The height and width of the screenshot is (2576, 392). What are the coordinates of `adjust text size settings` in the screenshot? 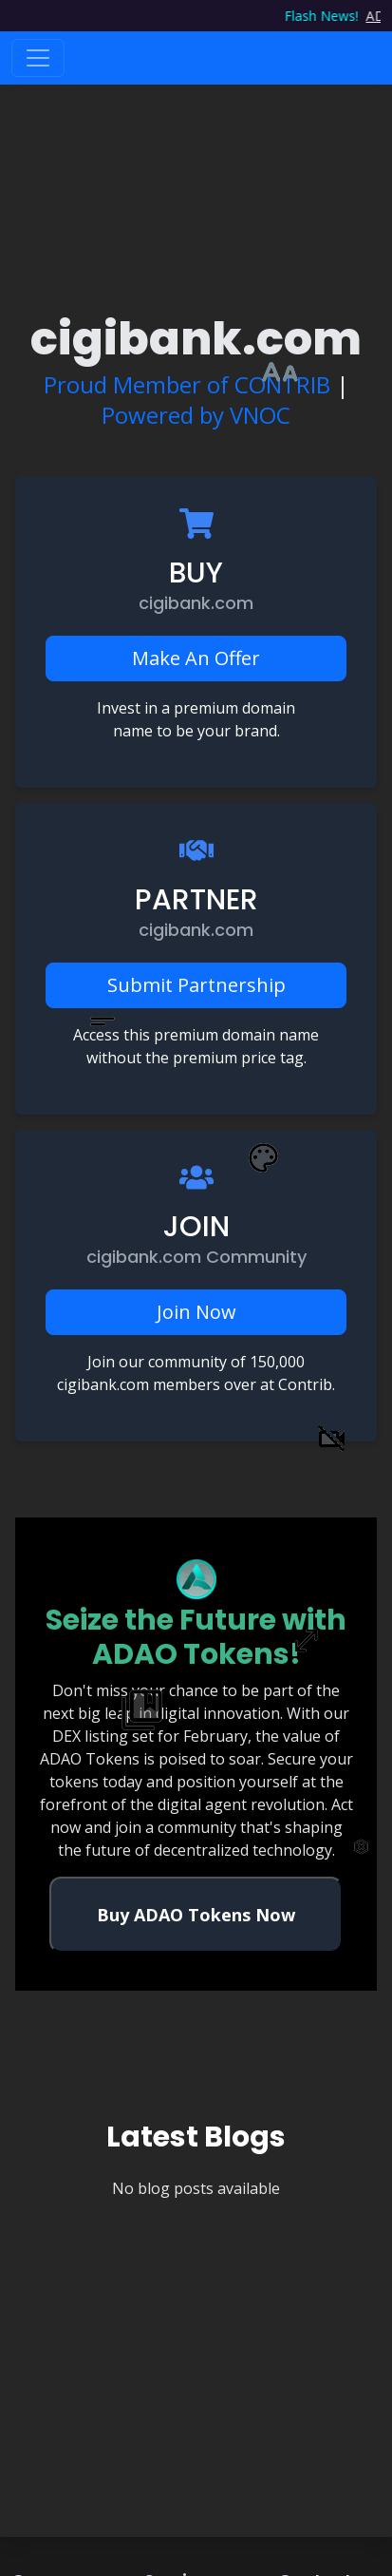 It's located at (280, 373).